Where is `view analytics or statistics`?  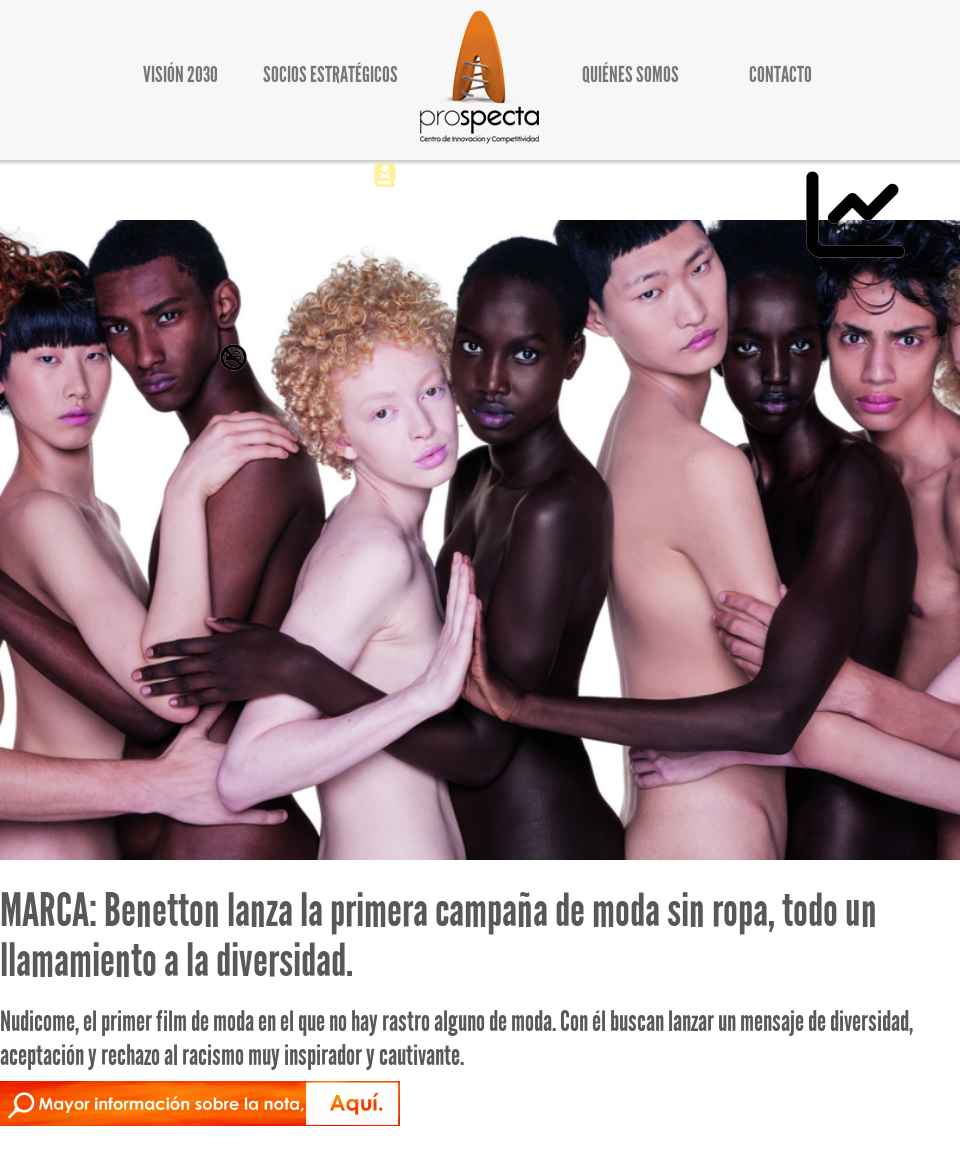
view analytics or statistics is located at coordinates (855, 214).